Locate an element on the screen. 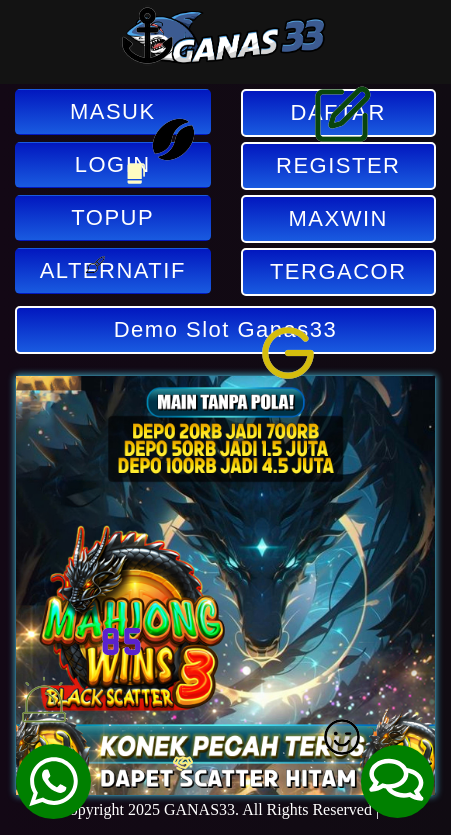  sign in with Google is located at coordinates (288, 353).